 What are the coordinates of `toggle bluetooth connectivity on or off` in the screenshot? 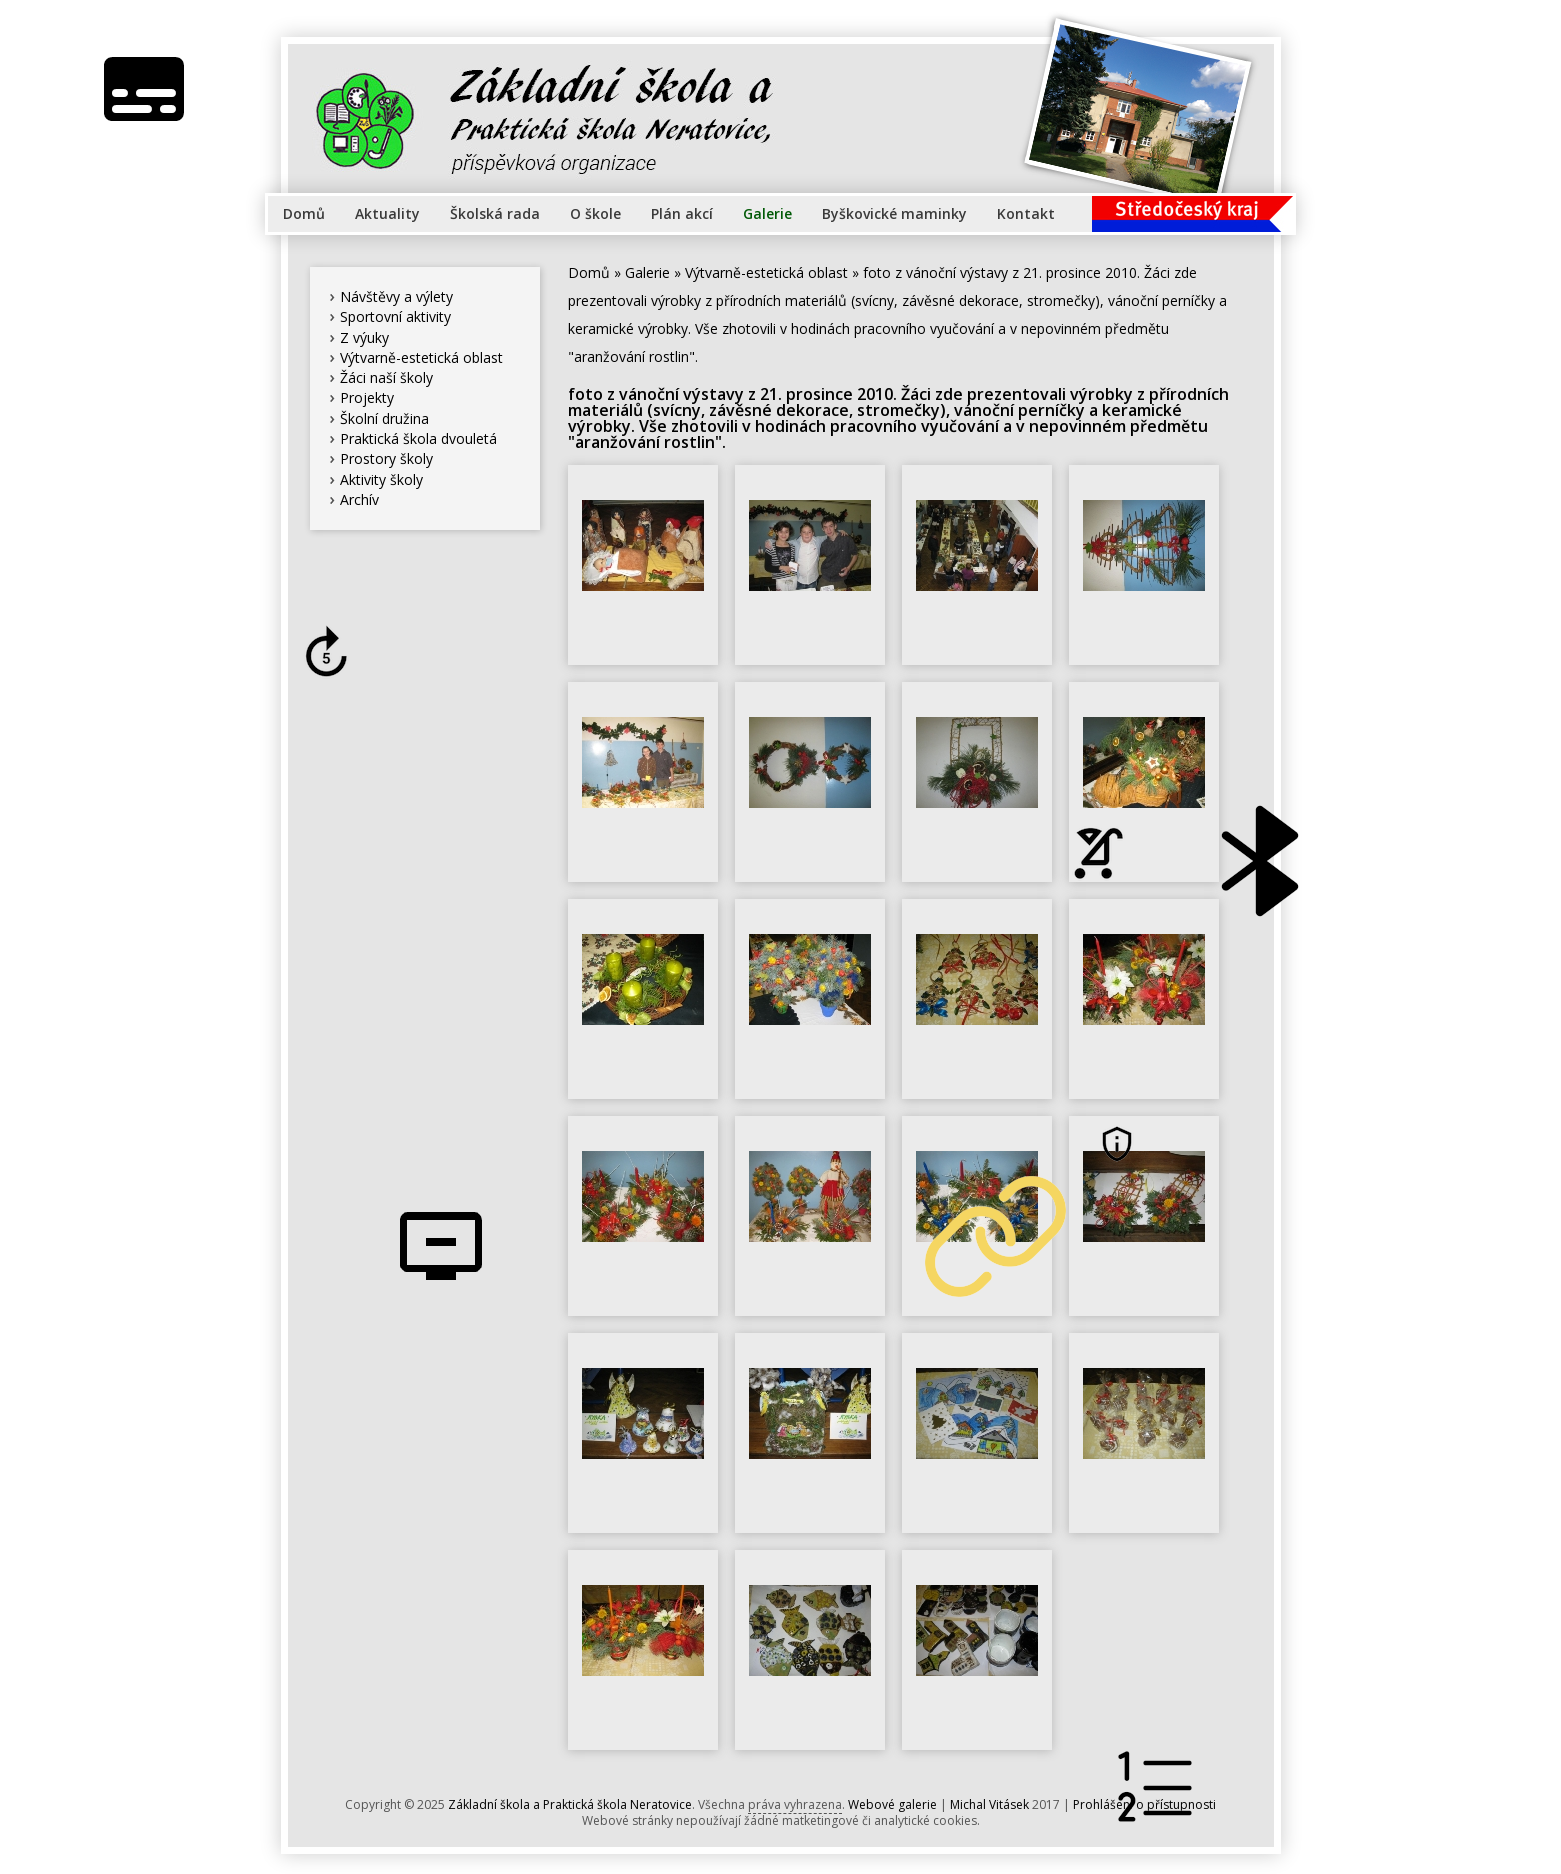 It's located at (1260, 861).